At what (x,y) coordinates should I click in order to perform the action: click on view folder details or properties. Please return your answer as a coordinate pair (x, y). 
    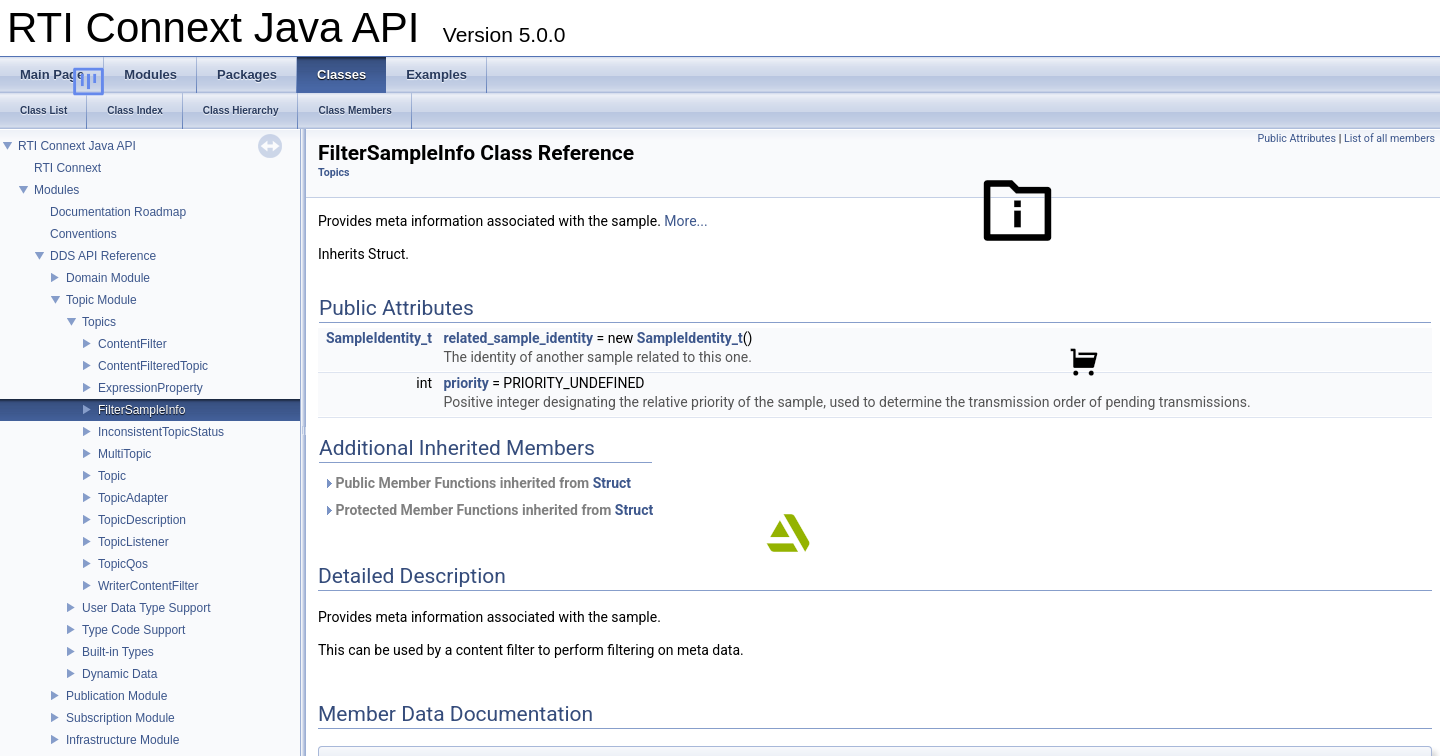
    Looking at the image, I should click on (1017, 210).